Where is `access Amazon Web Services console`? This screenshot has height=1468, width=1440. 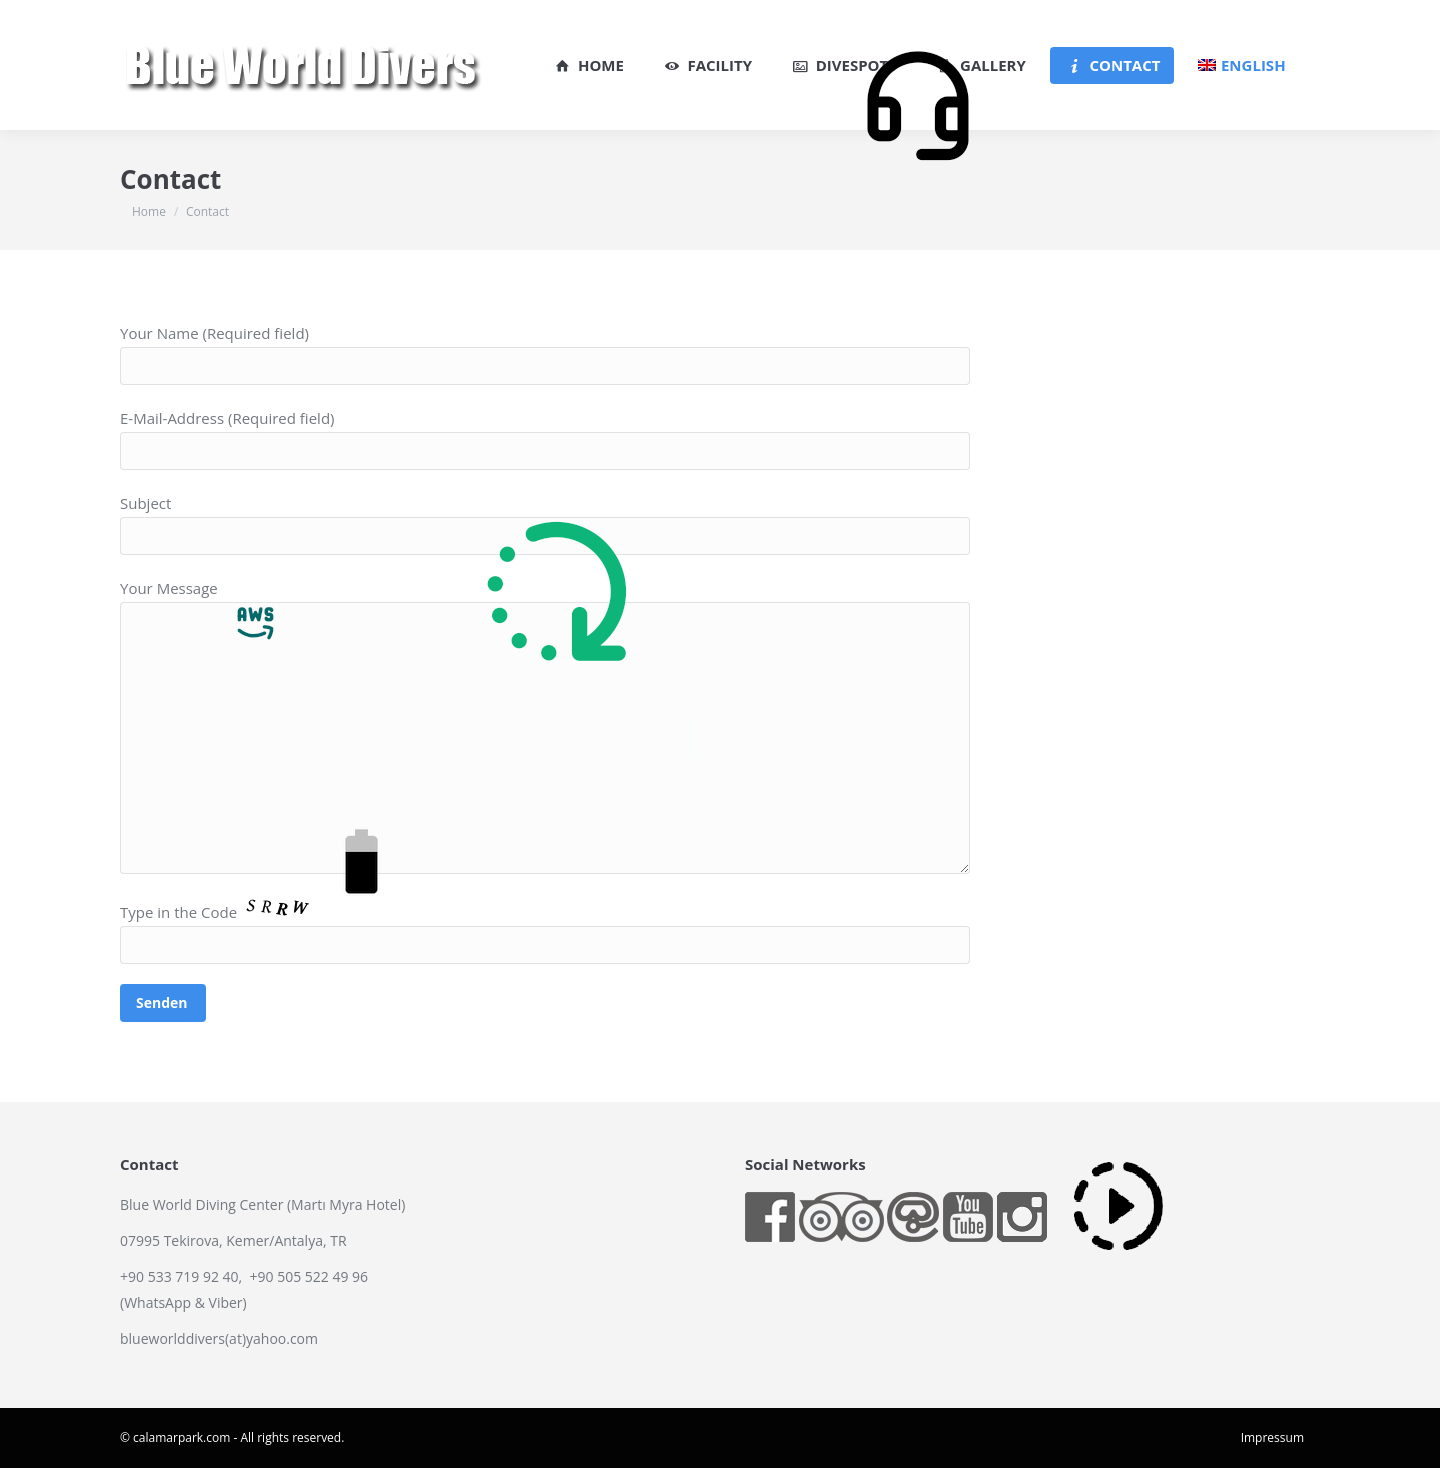 access Amazon Web Services console is located at coordinates (255, 621).